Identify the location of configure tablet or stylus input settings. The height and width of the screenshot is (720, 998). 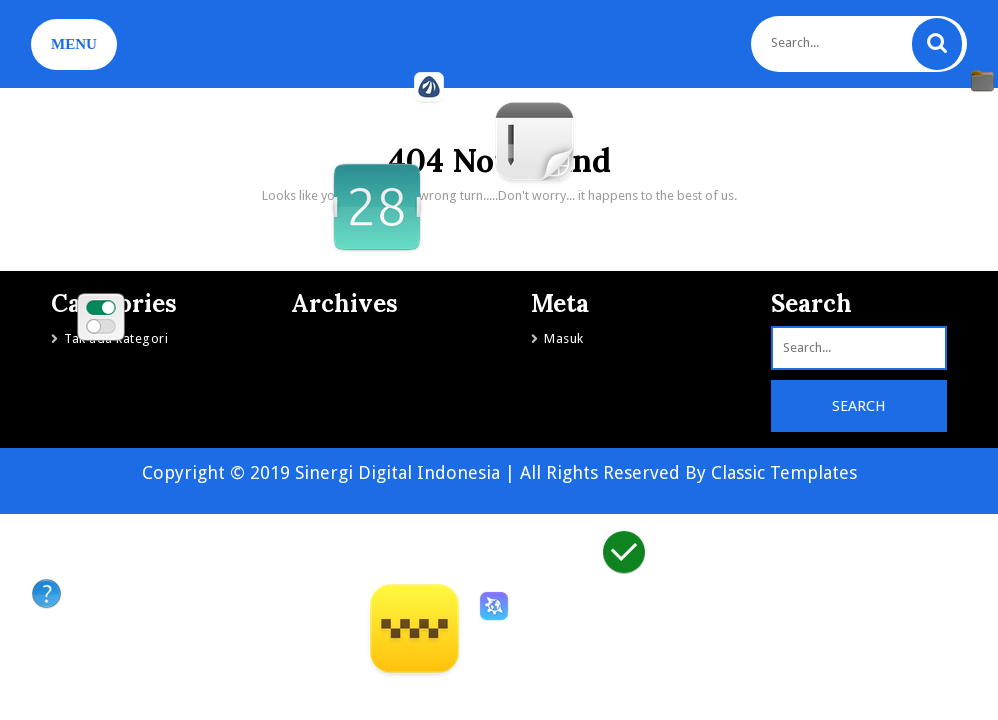
(534, 141).